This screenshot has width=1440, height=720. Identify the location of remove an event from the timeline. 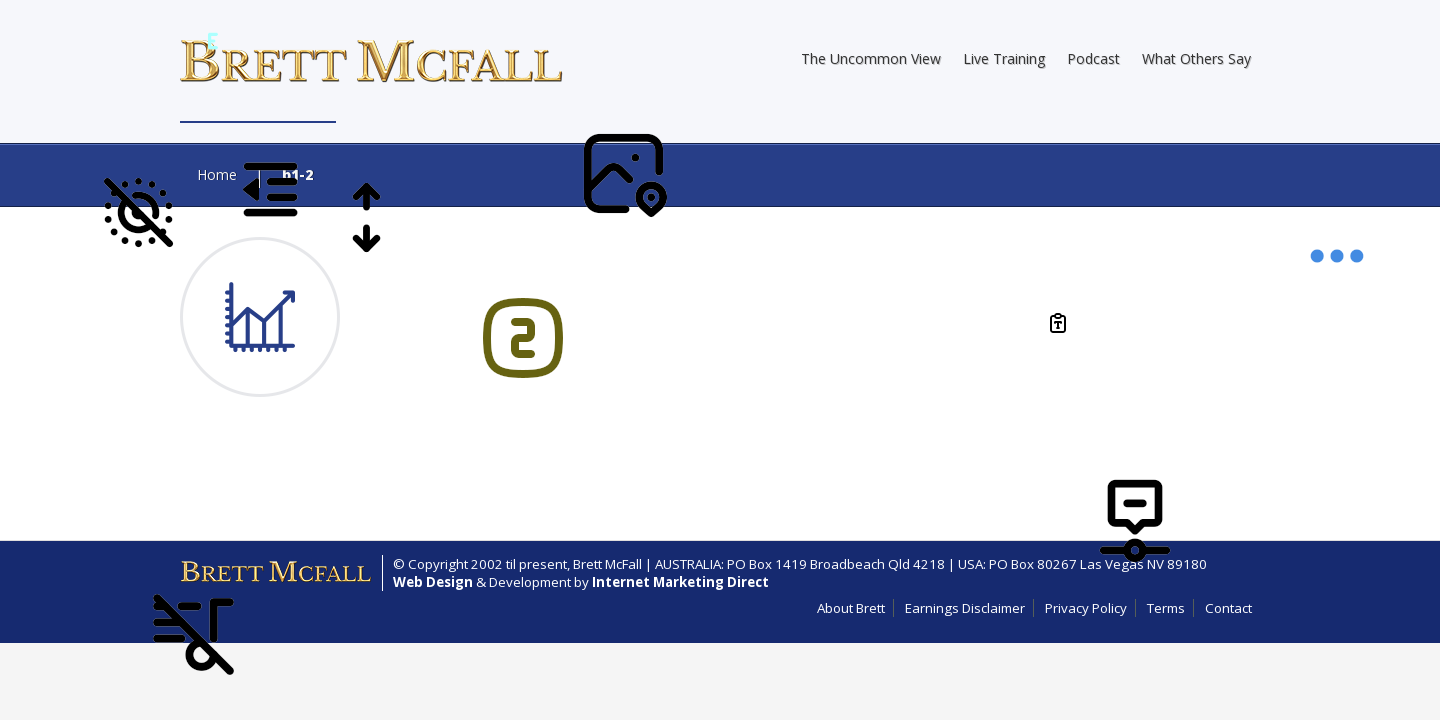
(1135, 519).